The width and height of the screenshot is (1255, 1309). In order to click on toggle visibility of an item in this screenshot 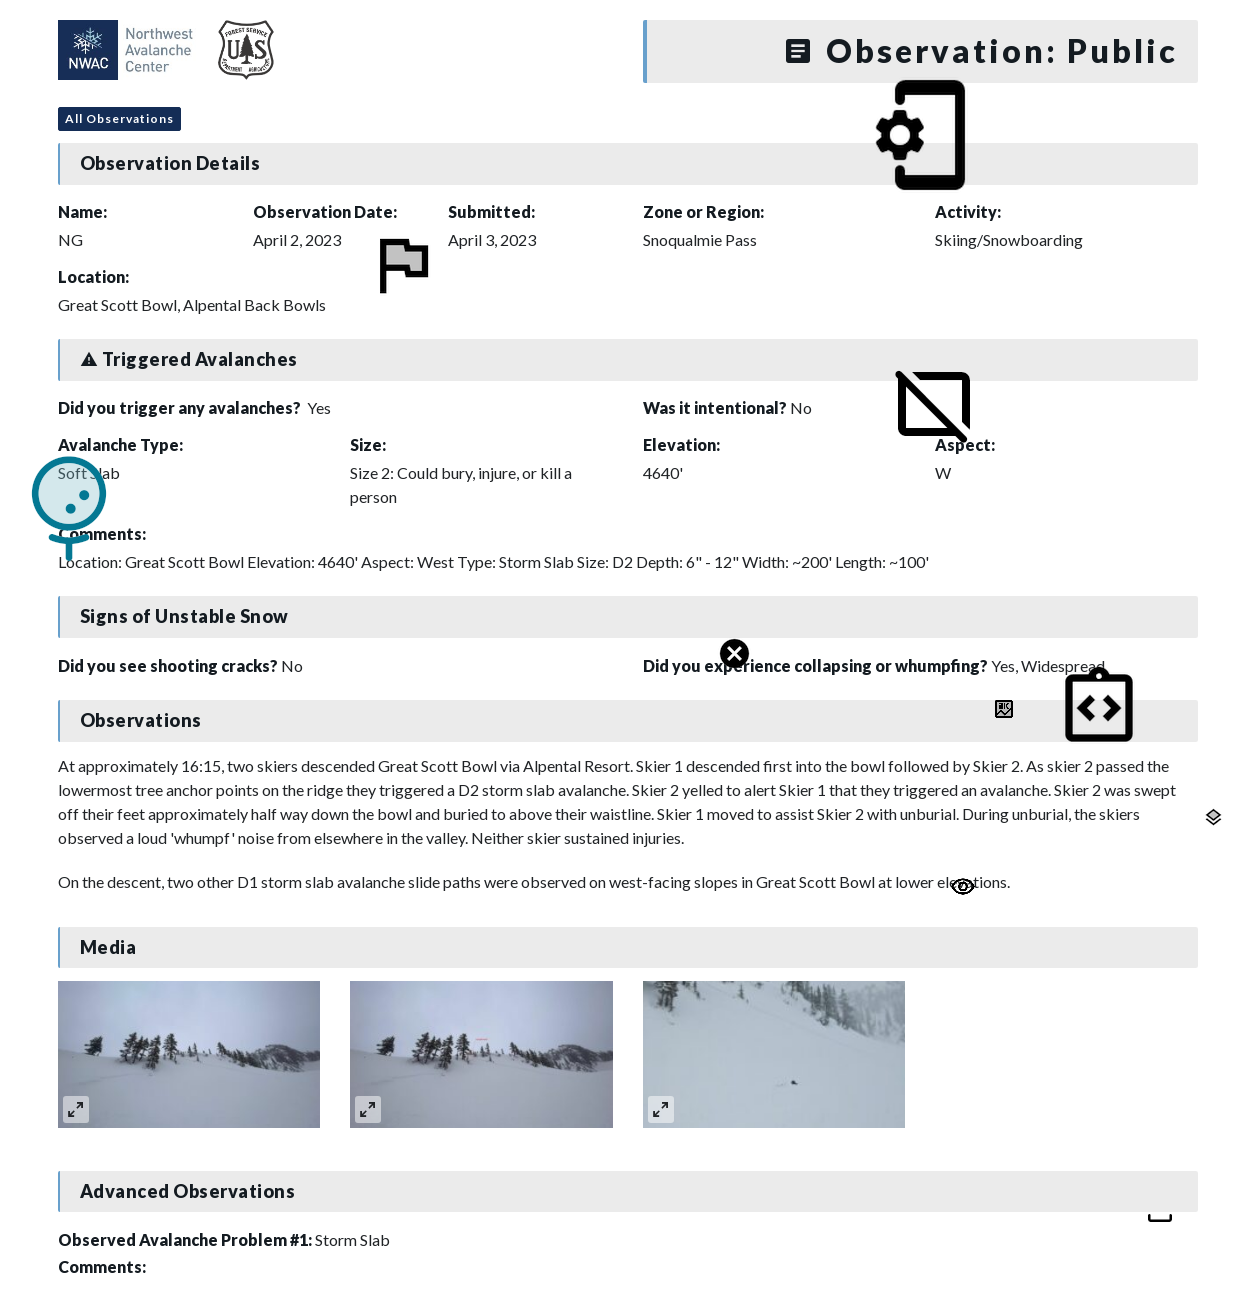, I will do `click(963, 887)`.